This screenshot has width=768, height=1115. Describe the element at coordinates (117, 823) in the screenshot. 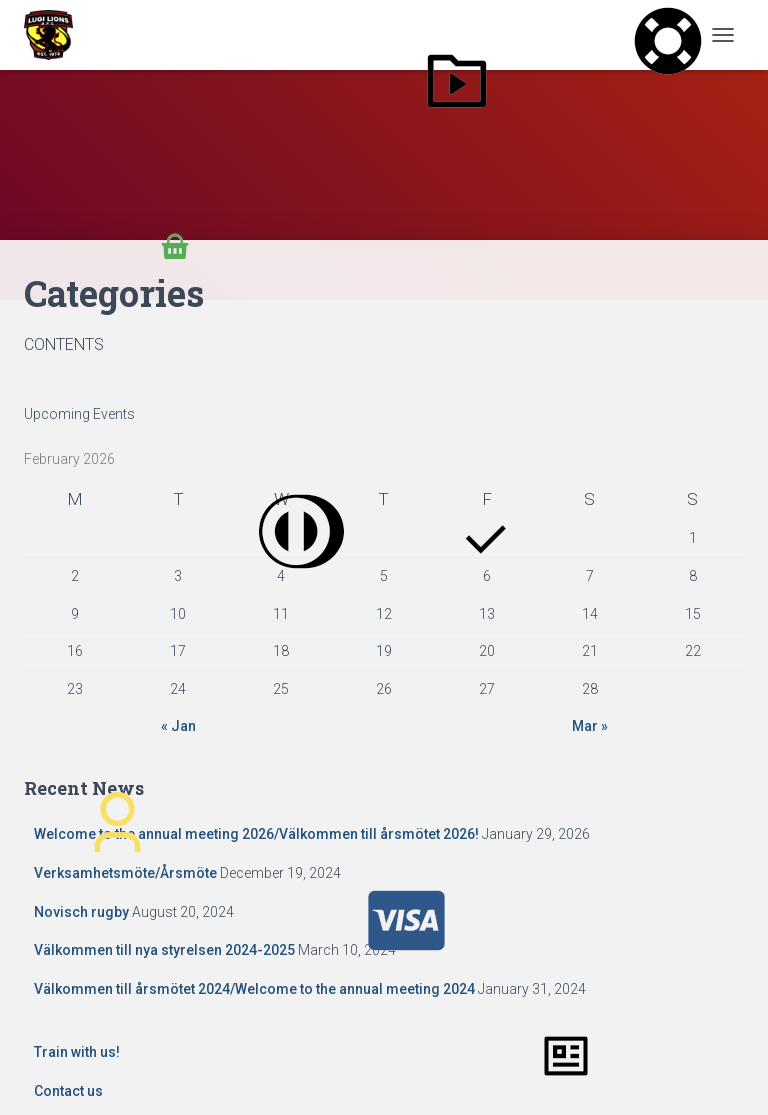

I see `view your profile` at that location.